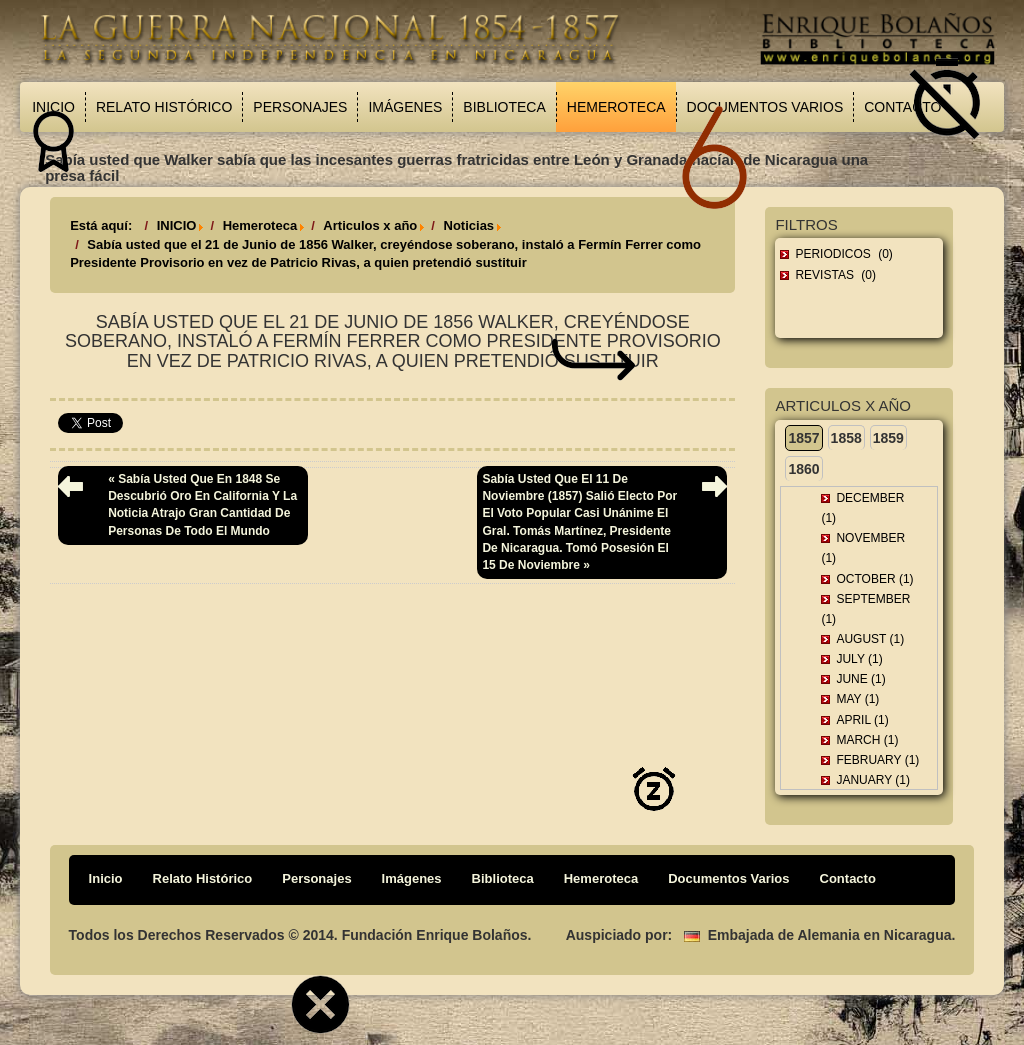 Image resolution: width=1024 pixels, height=1045 pixels. Describe the element at coordinates (714, 157) in the screenshot. I see `indicates the number six in a list or sequence` at that location.